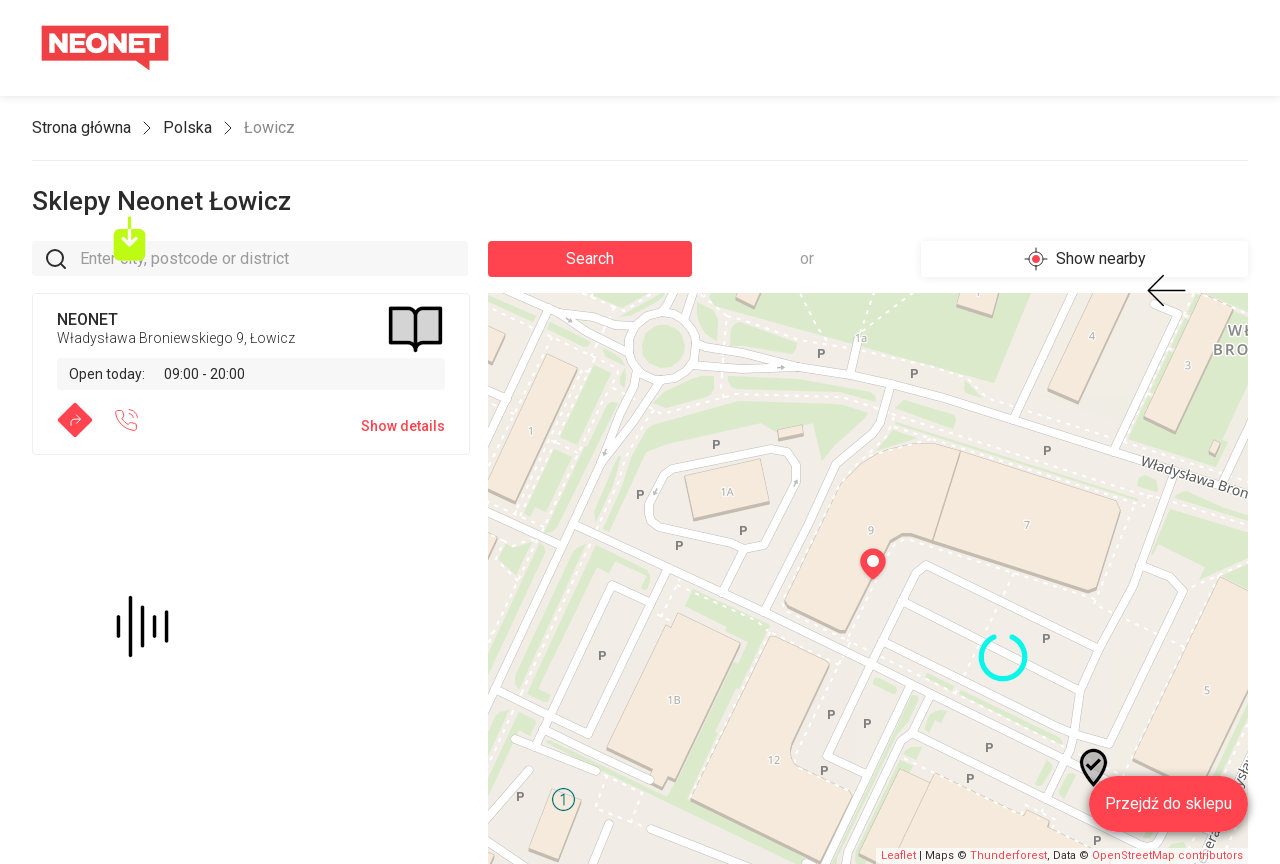 The width and height of the screenshot is (1280, 864). I want to click on loading or processing in progress, so click(1003, 657).